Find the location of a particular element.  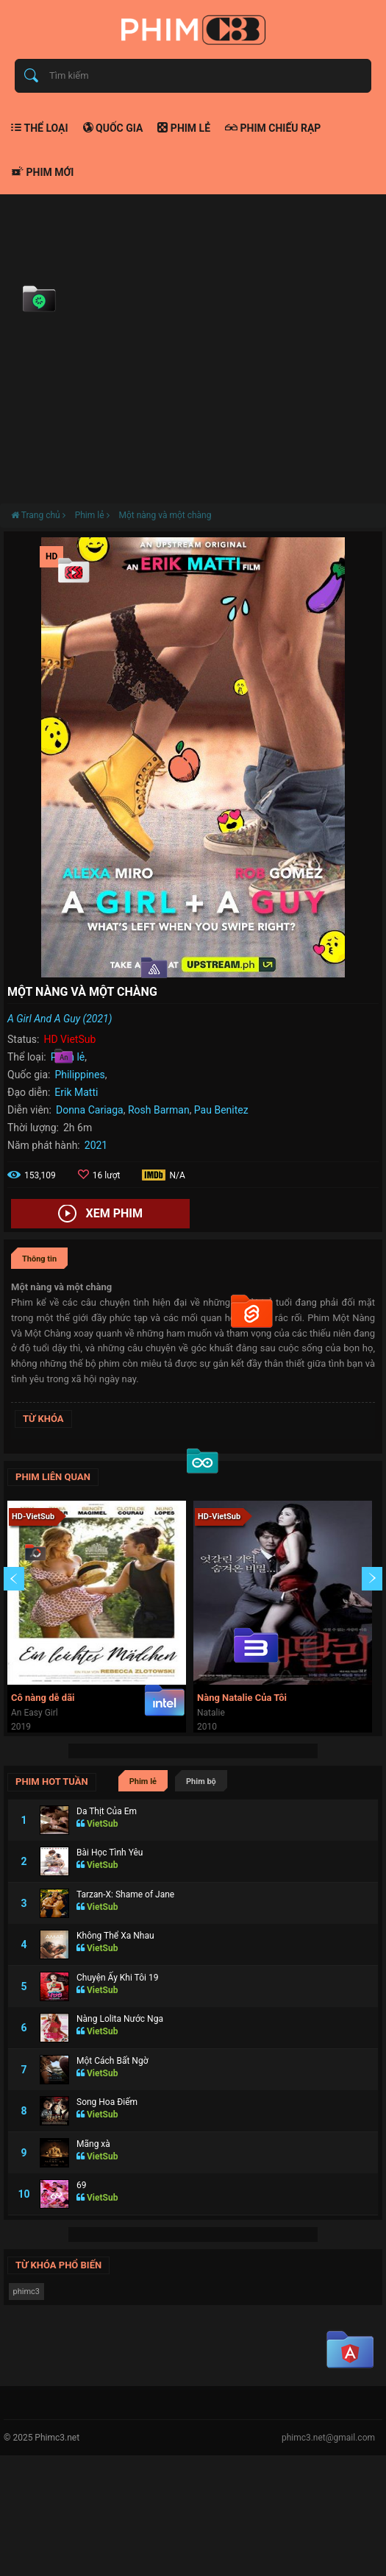

open folder containing Adobe Animate project files is located at coordinates (63, 1056).